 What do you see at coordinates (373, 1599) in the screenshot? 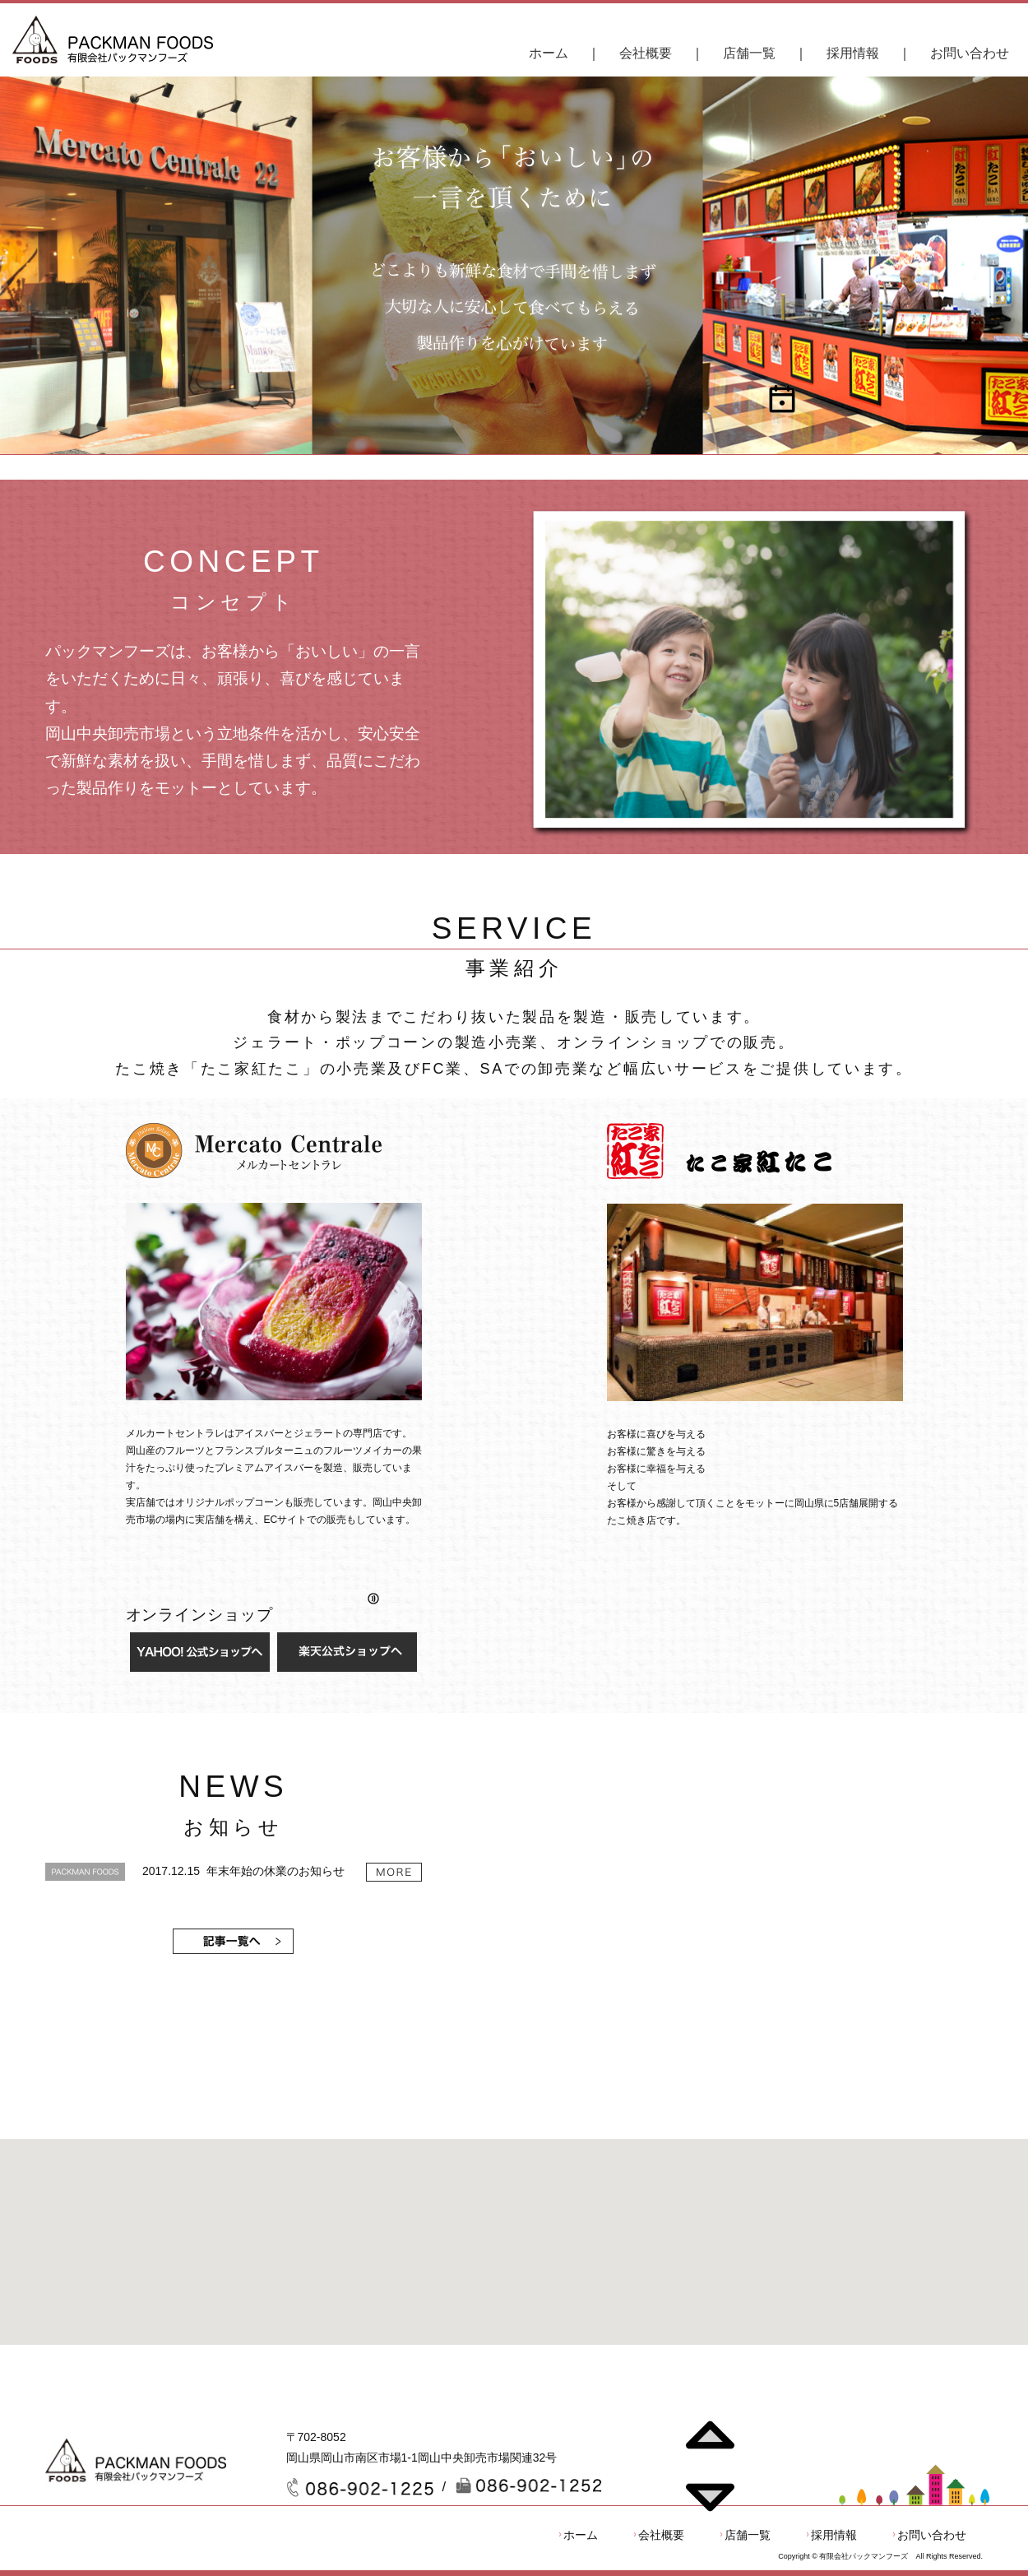
I see `tap to pay with contactless payment` at bounding box center [373, 1599].